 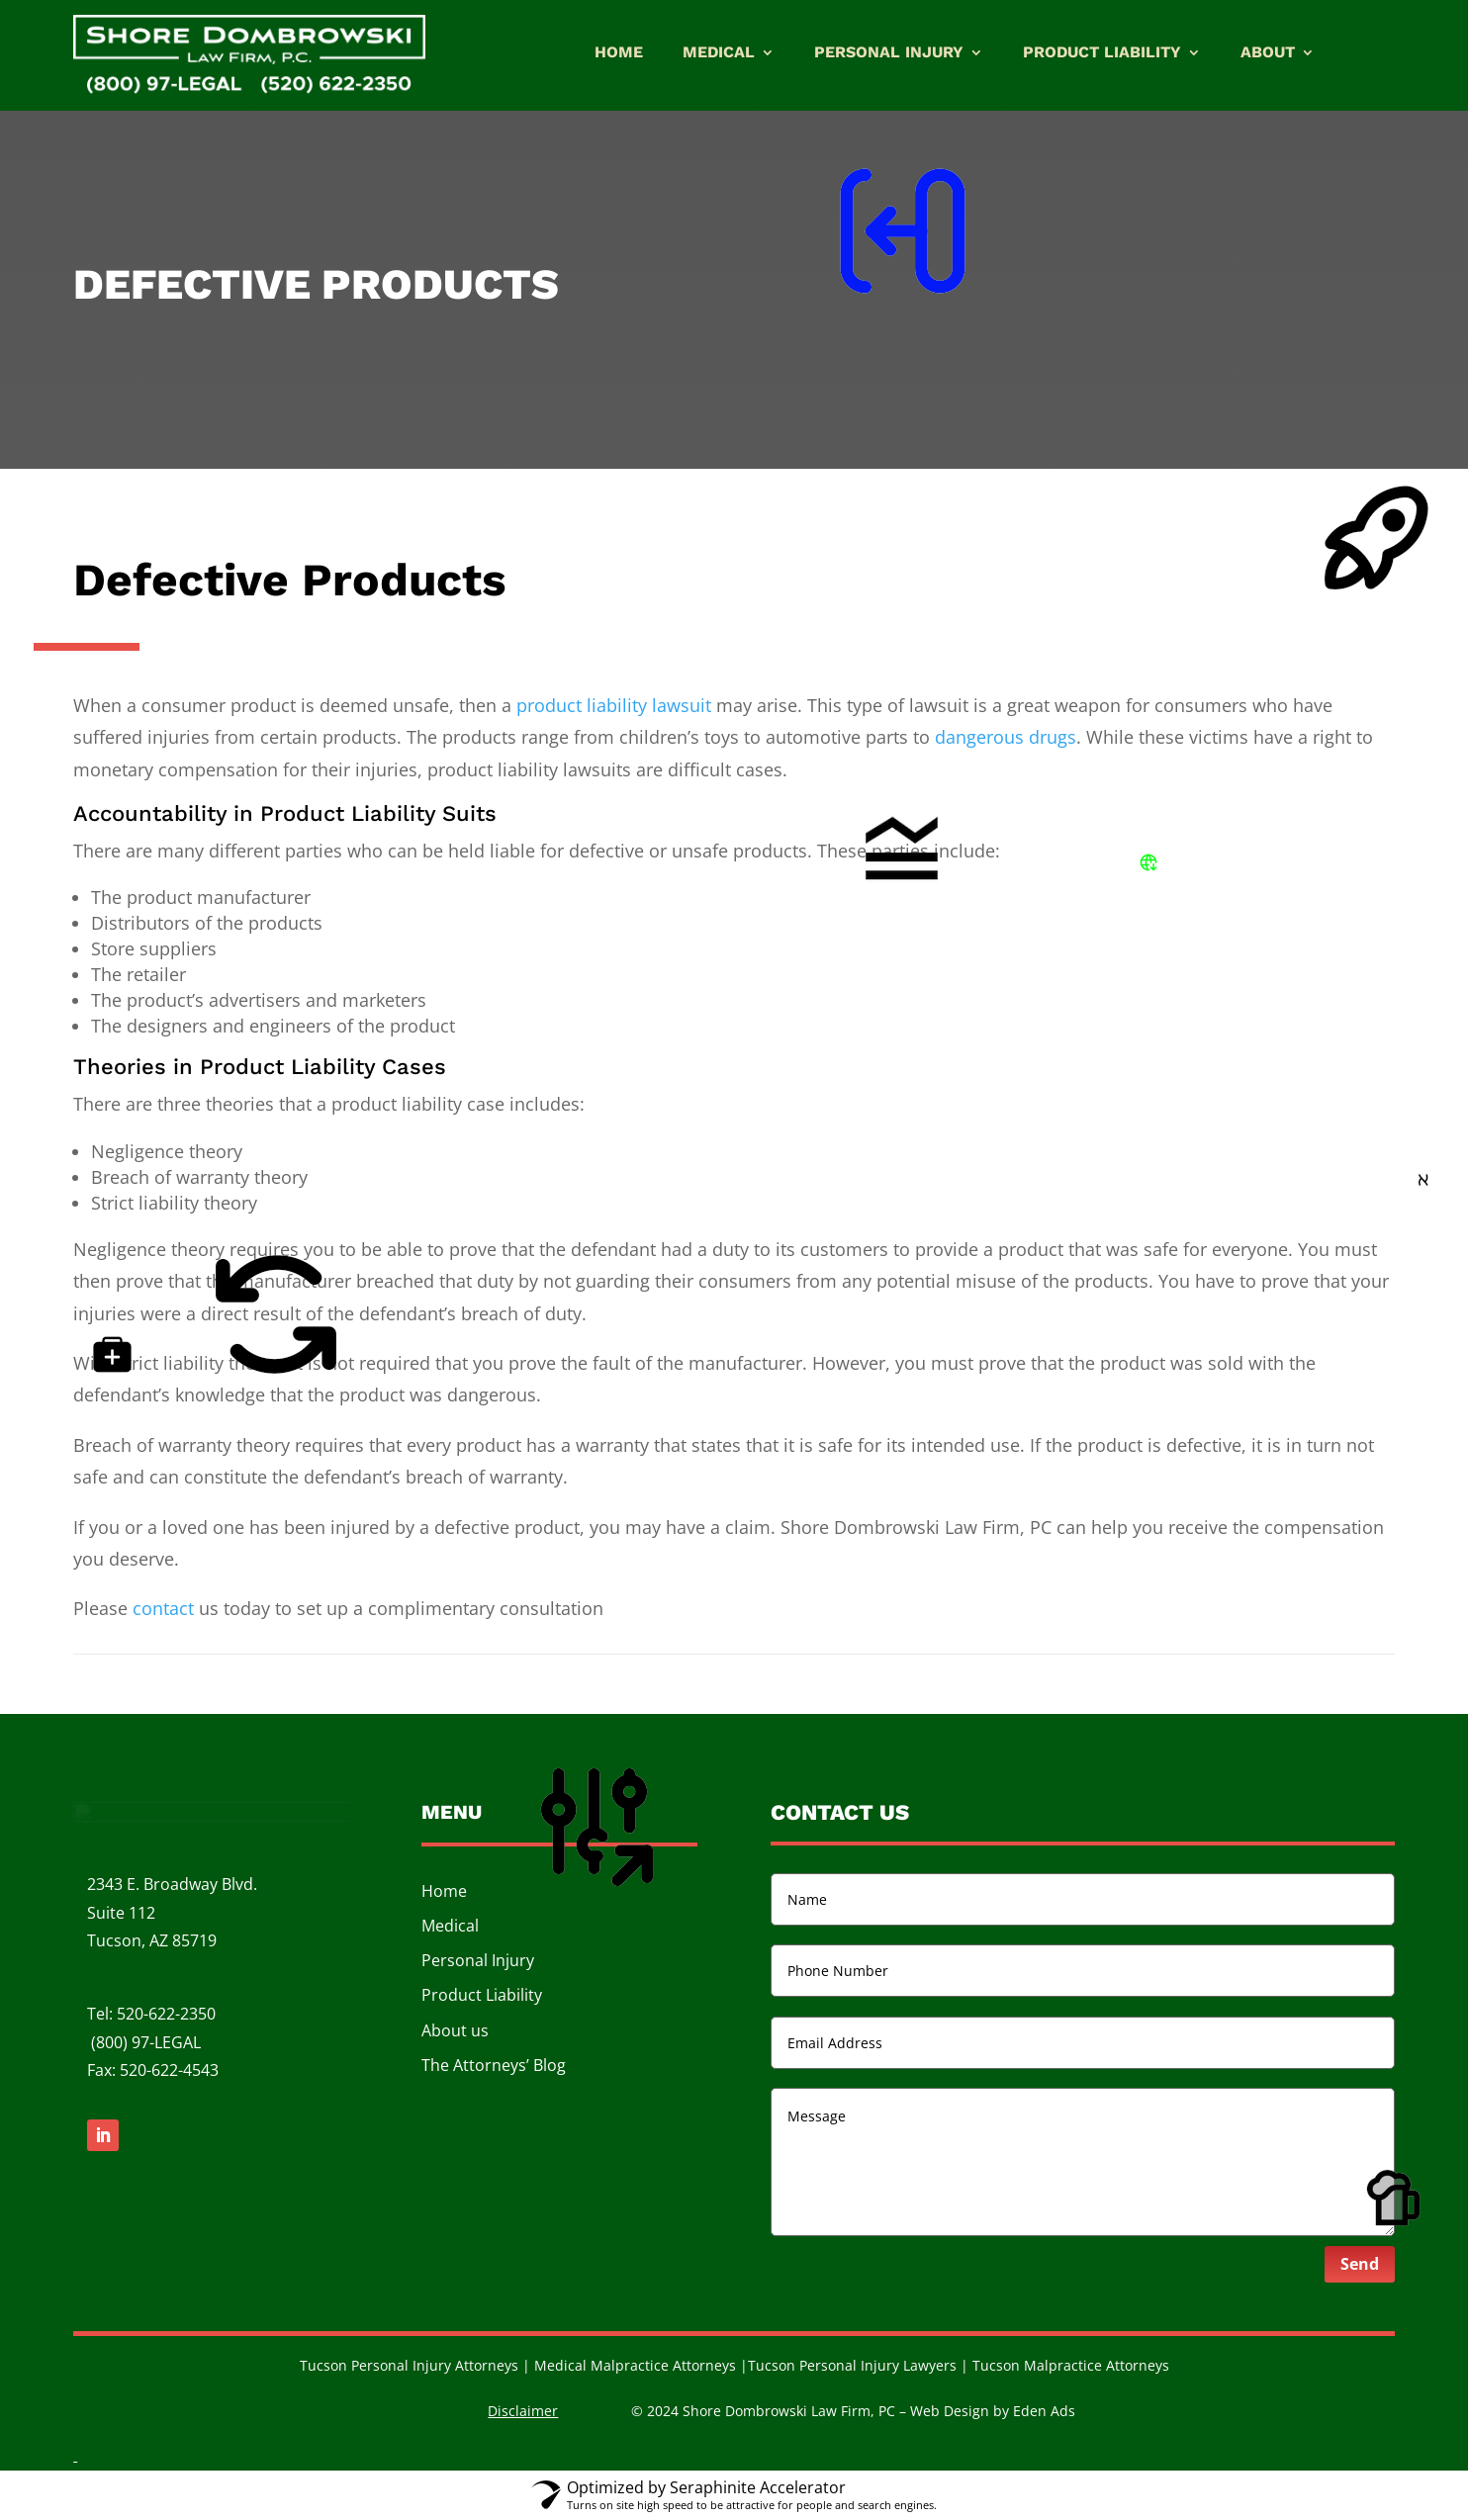 I want to click on switch to hebrew keyboard layout, so click(x=1423, y=1180).